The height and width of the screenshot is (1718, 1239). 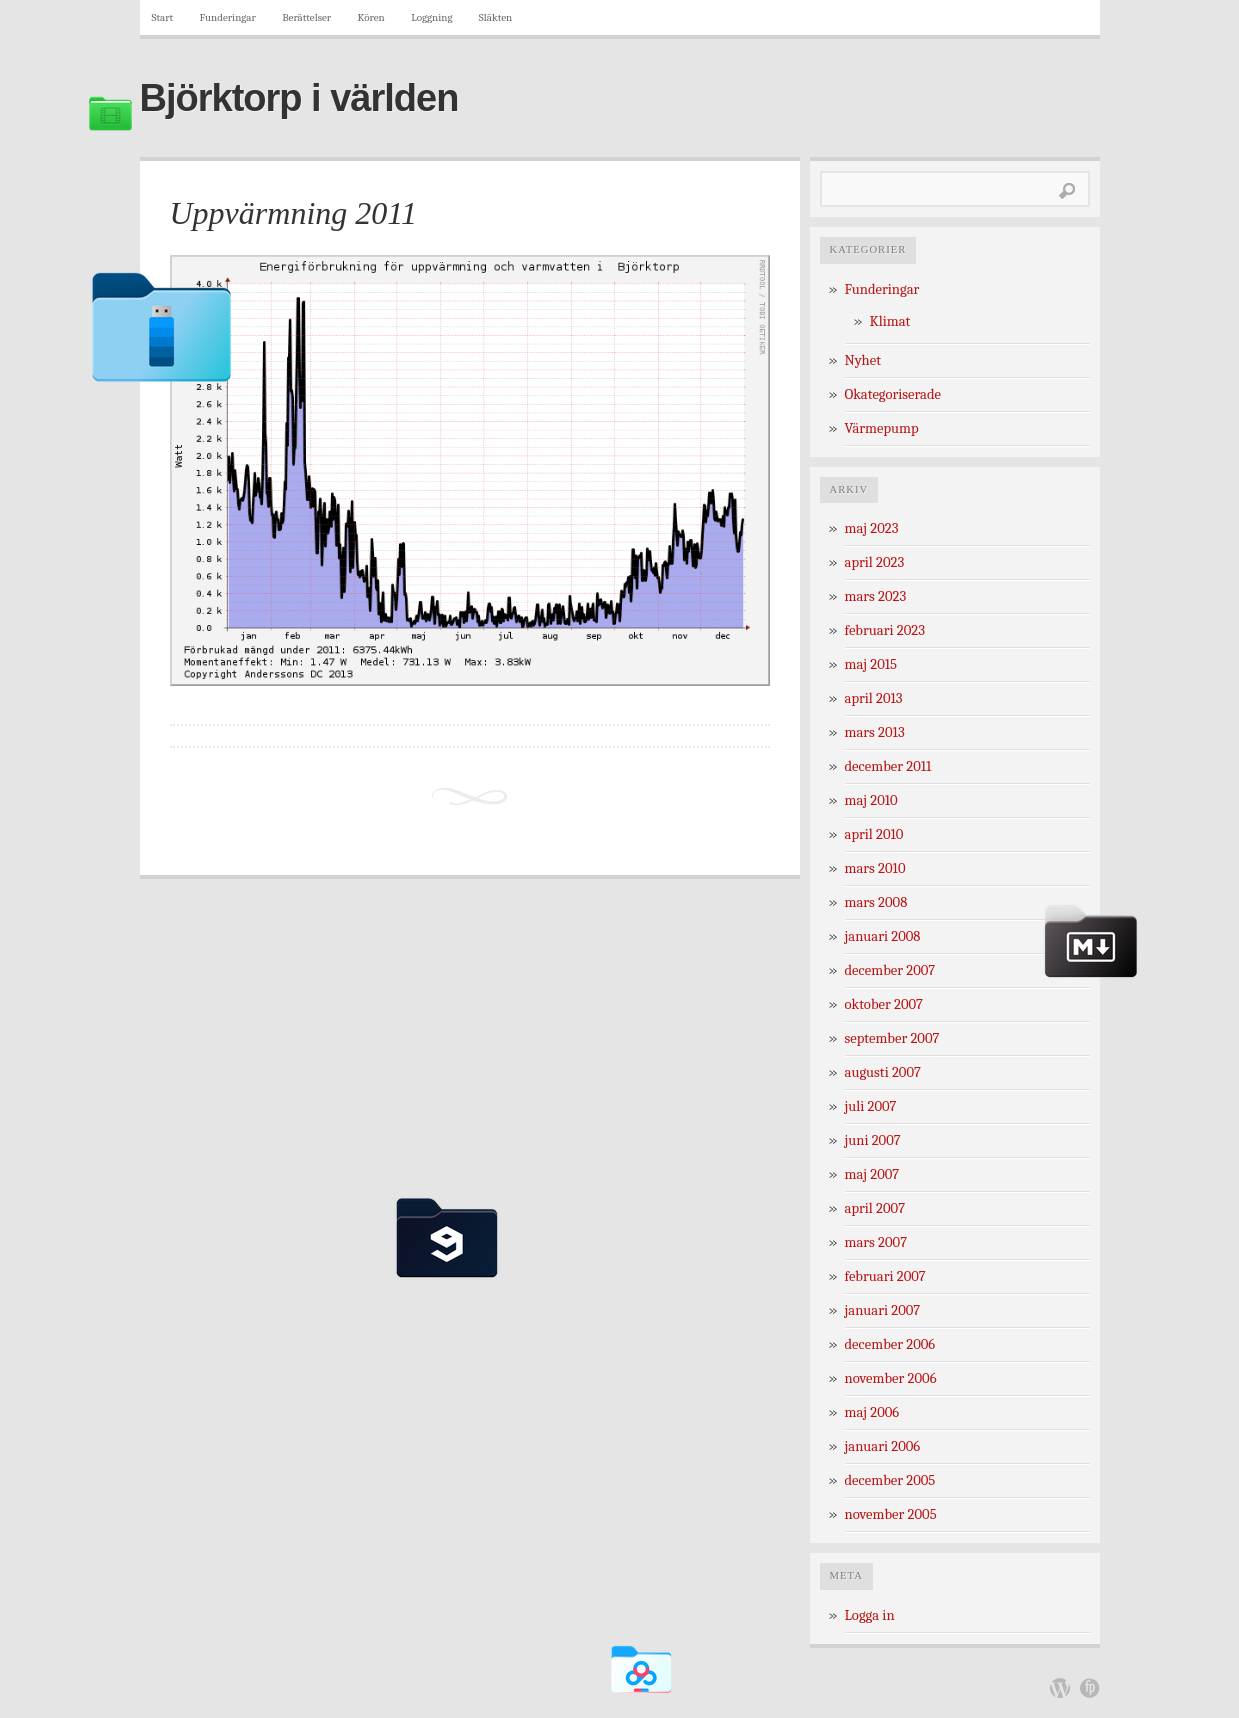 What do you see at coordinates (110, 113) in the screenshot?
I see `open your videos folder` at bounding box center [110, 113].